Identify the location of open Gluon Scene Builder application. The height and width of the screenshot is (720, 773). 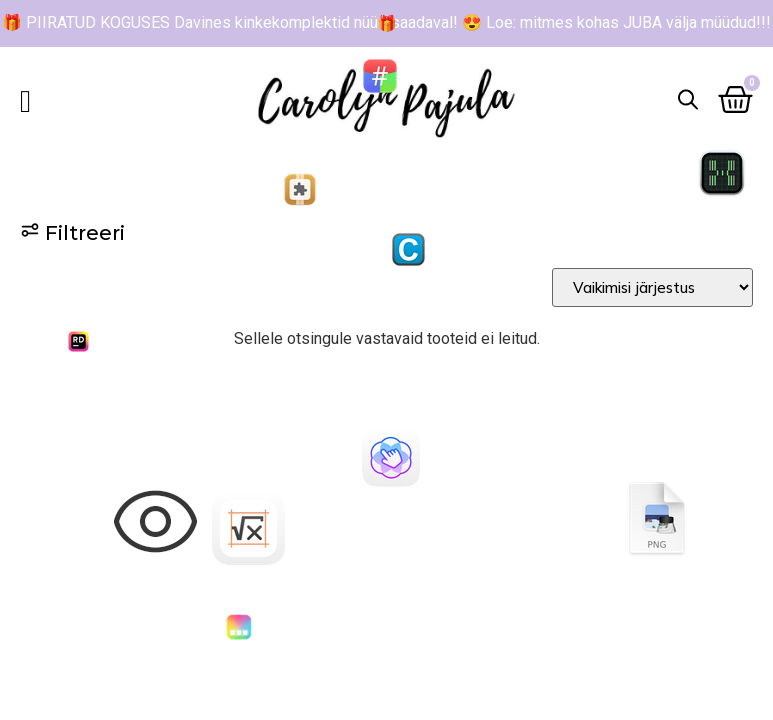
(389, 458).